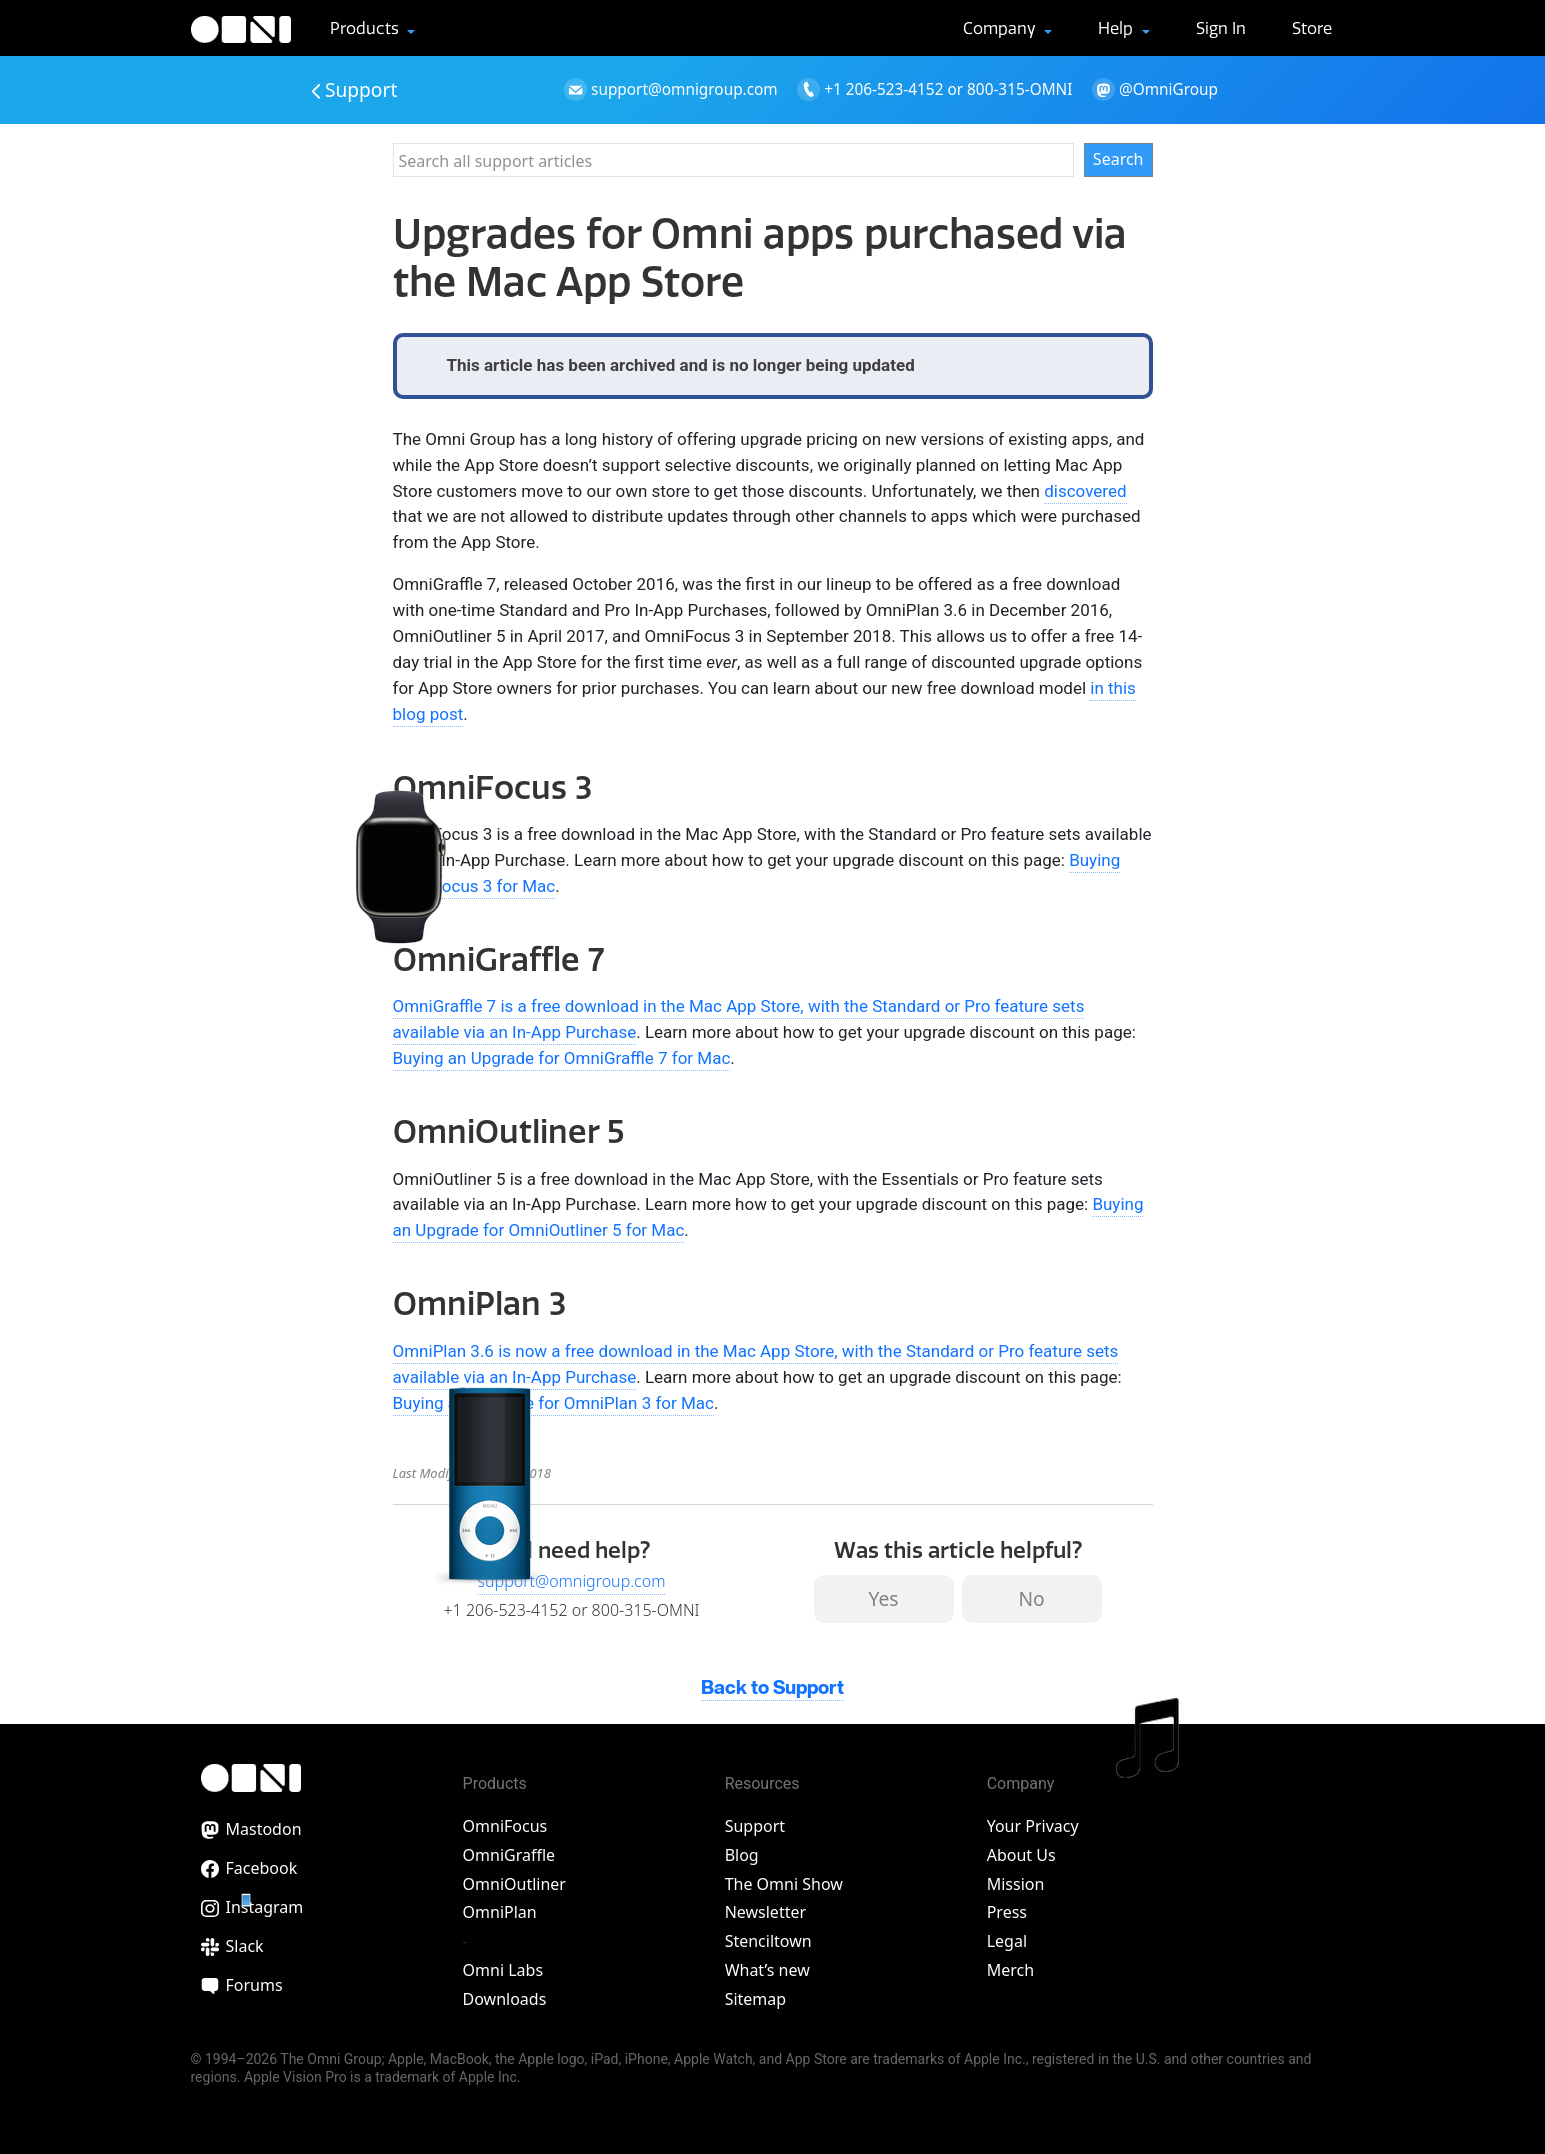 This screenshot has height=2154, width=1545. What do you see at coordinates (399, 867) in the screenshot?
I see `apple watch series 8 device icon` at bounding box center [399, 867].